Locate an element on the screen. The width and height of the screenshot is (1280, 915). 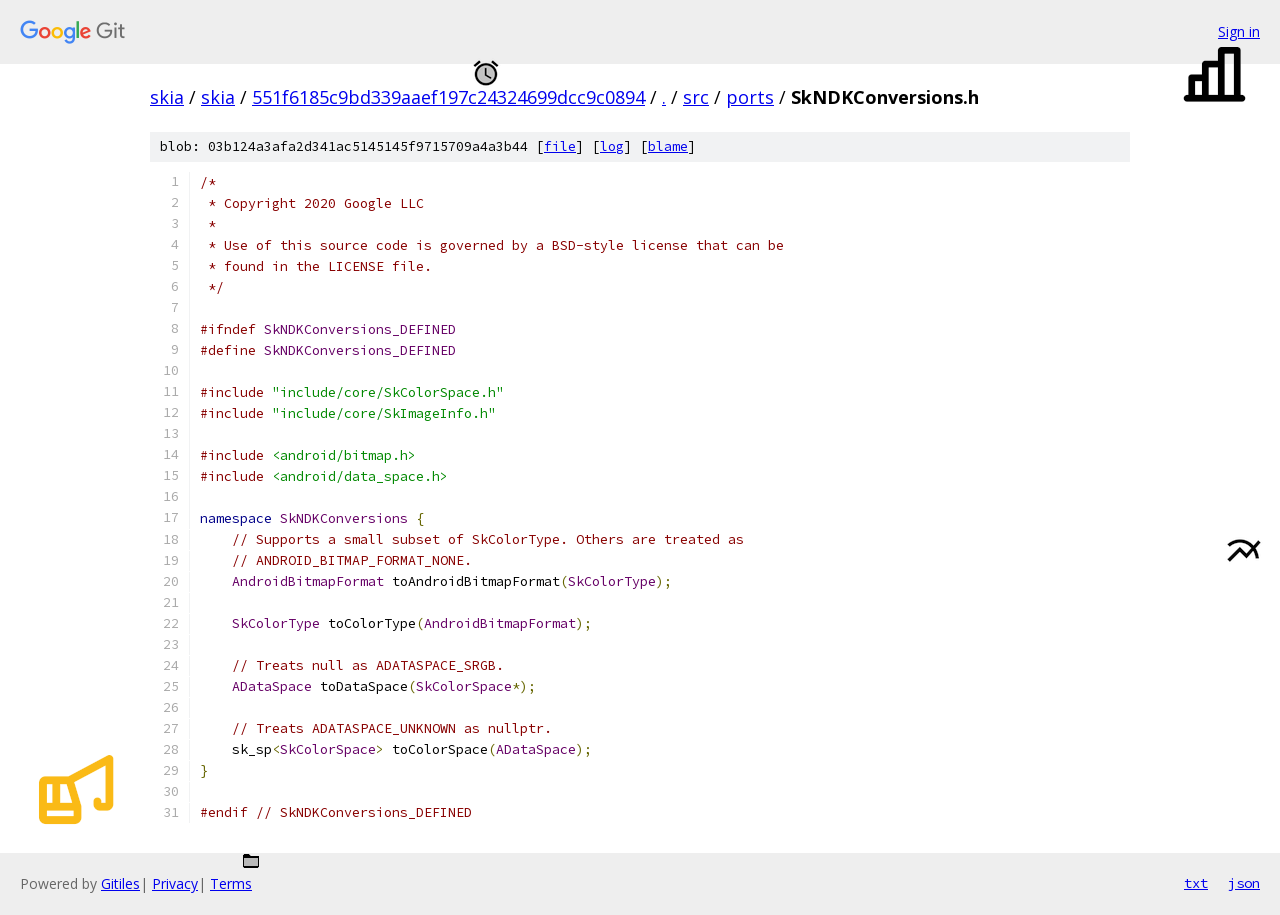
view analytics or statistics is located at coordinates (1214, 75).